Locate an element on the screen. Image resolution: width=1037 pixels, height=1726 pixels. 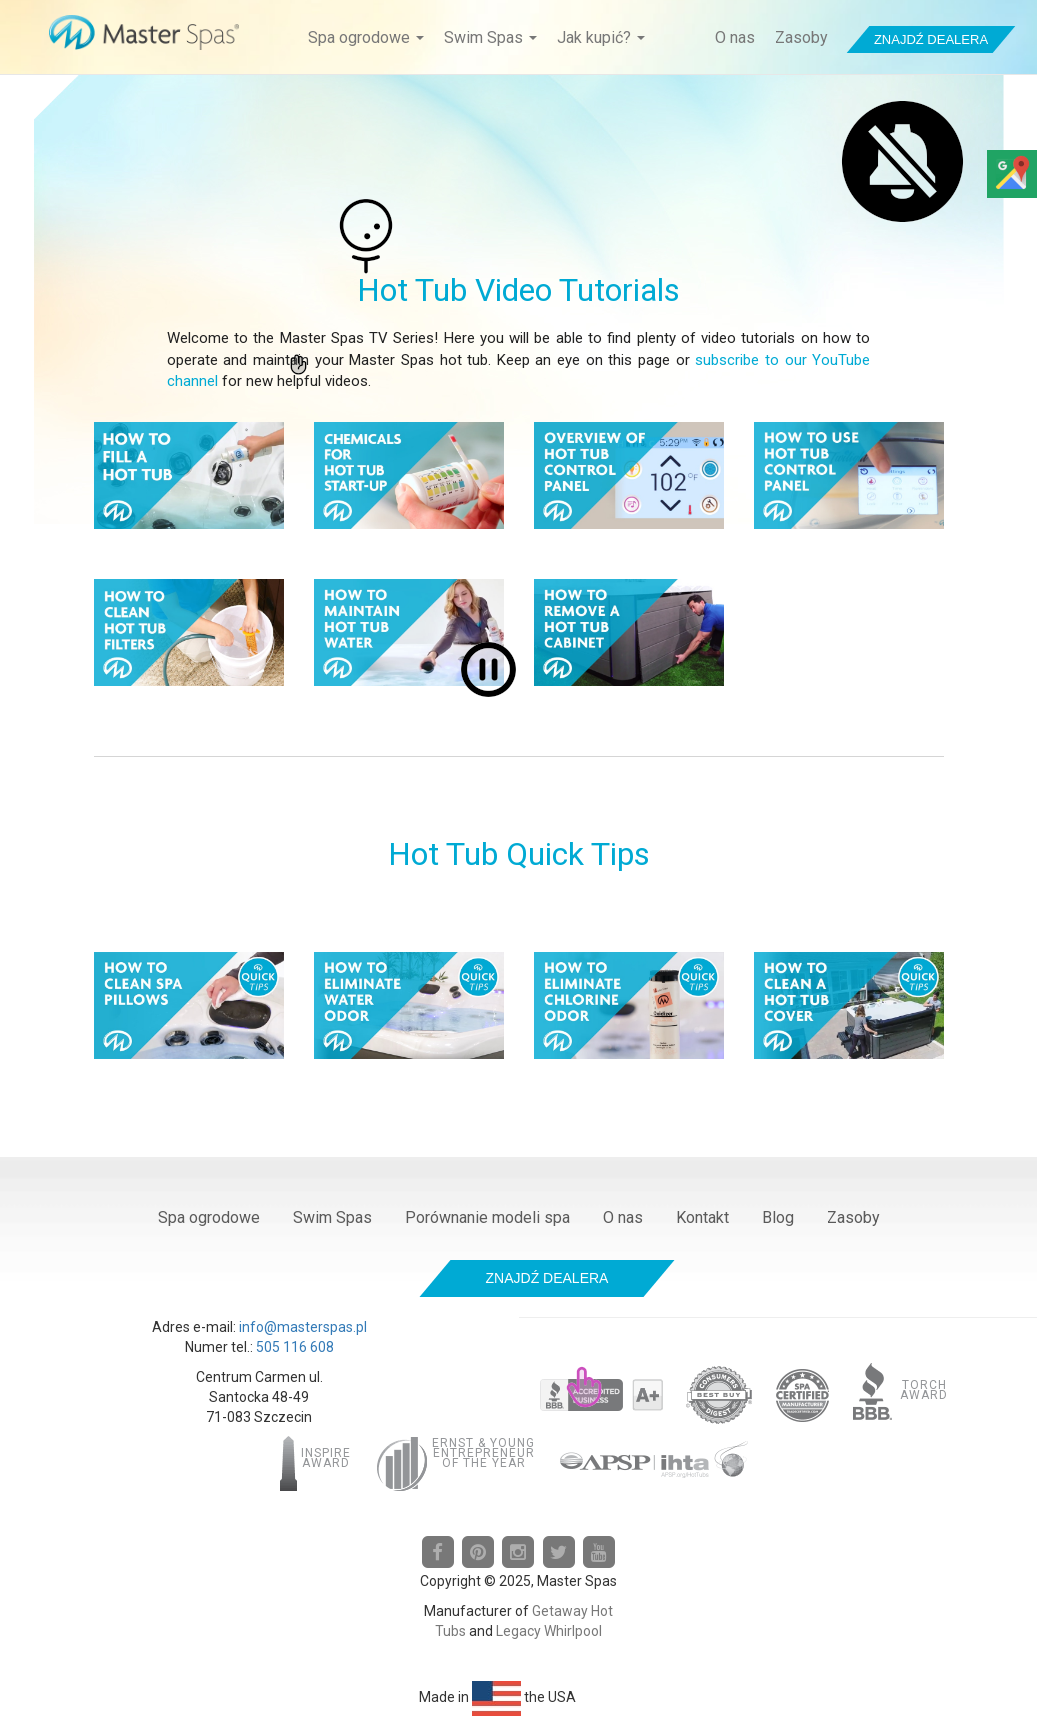
access golf-related features or content is located at coordinates (366, 235).